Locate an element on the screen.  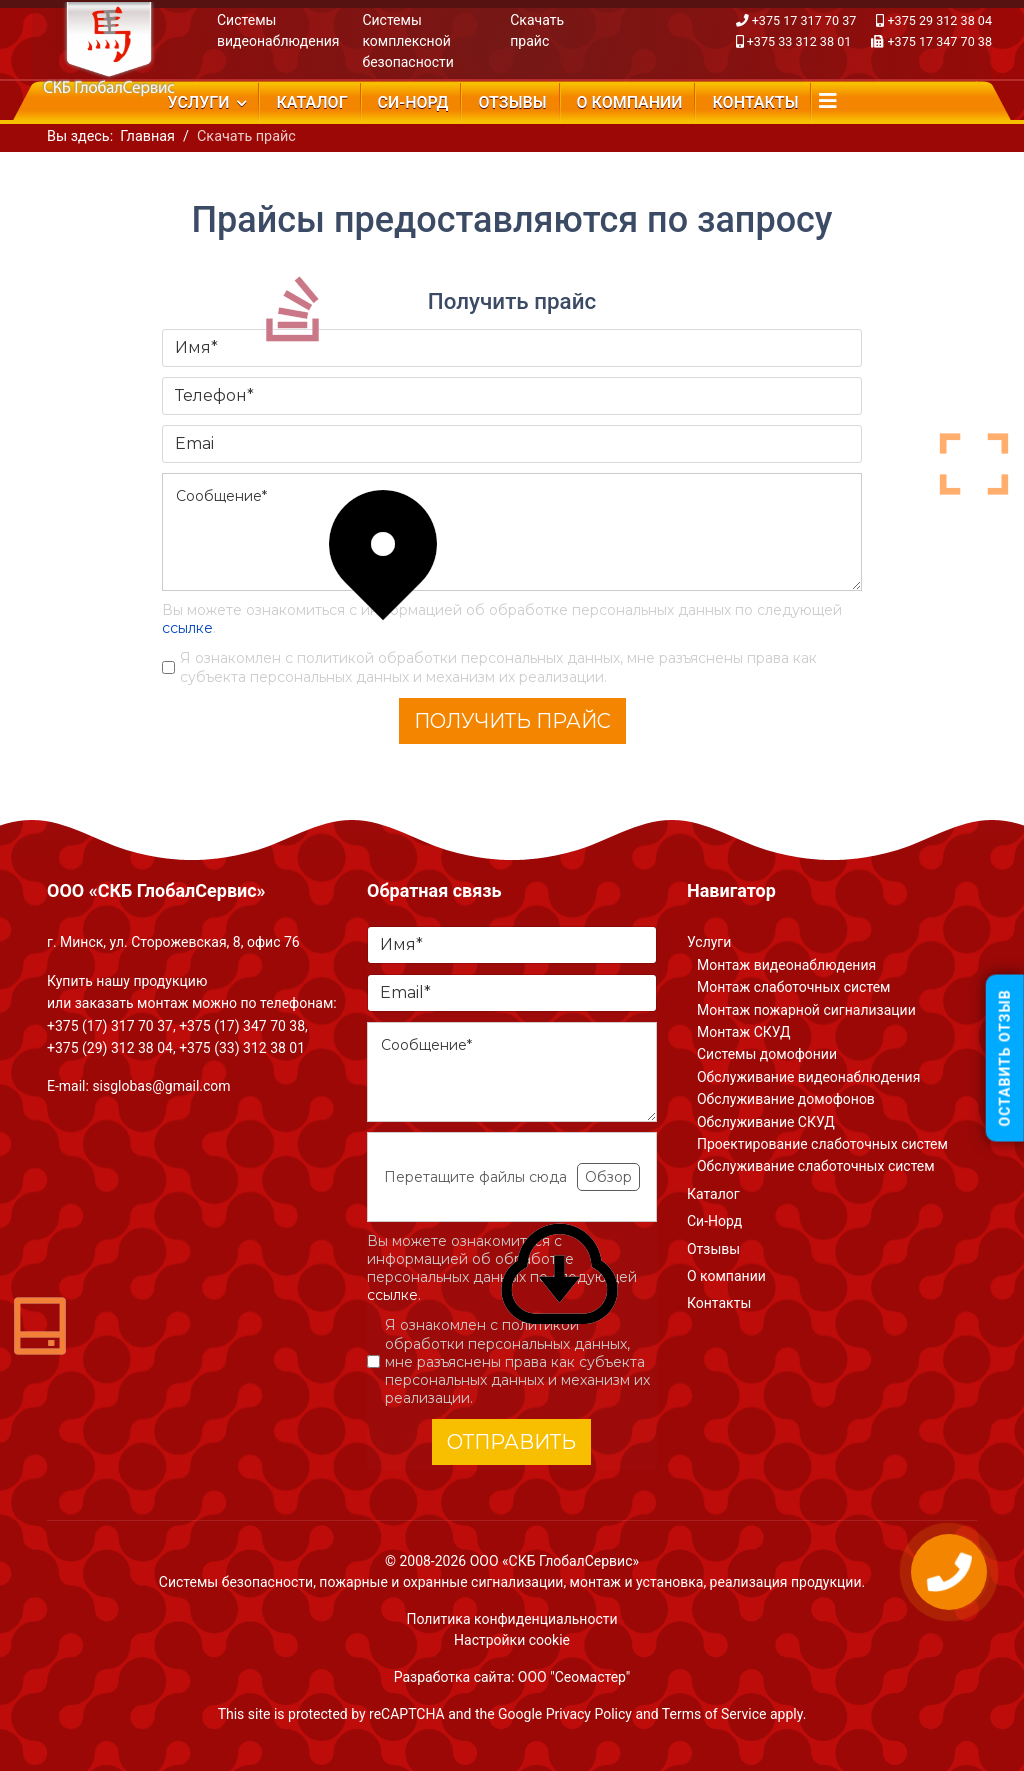
download file from cloud storage is located at coordinates (559, 1276).